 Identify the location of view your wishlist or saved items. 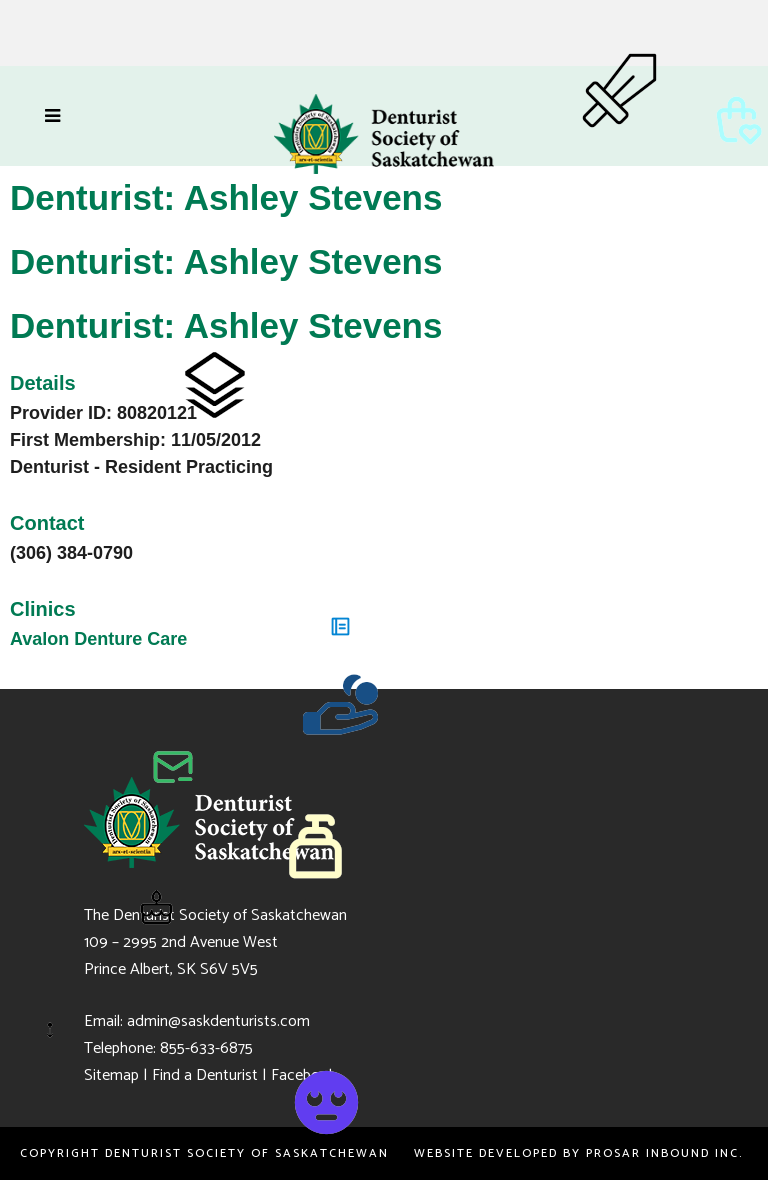
(736, 119).